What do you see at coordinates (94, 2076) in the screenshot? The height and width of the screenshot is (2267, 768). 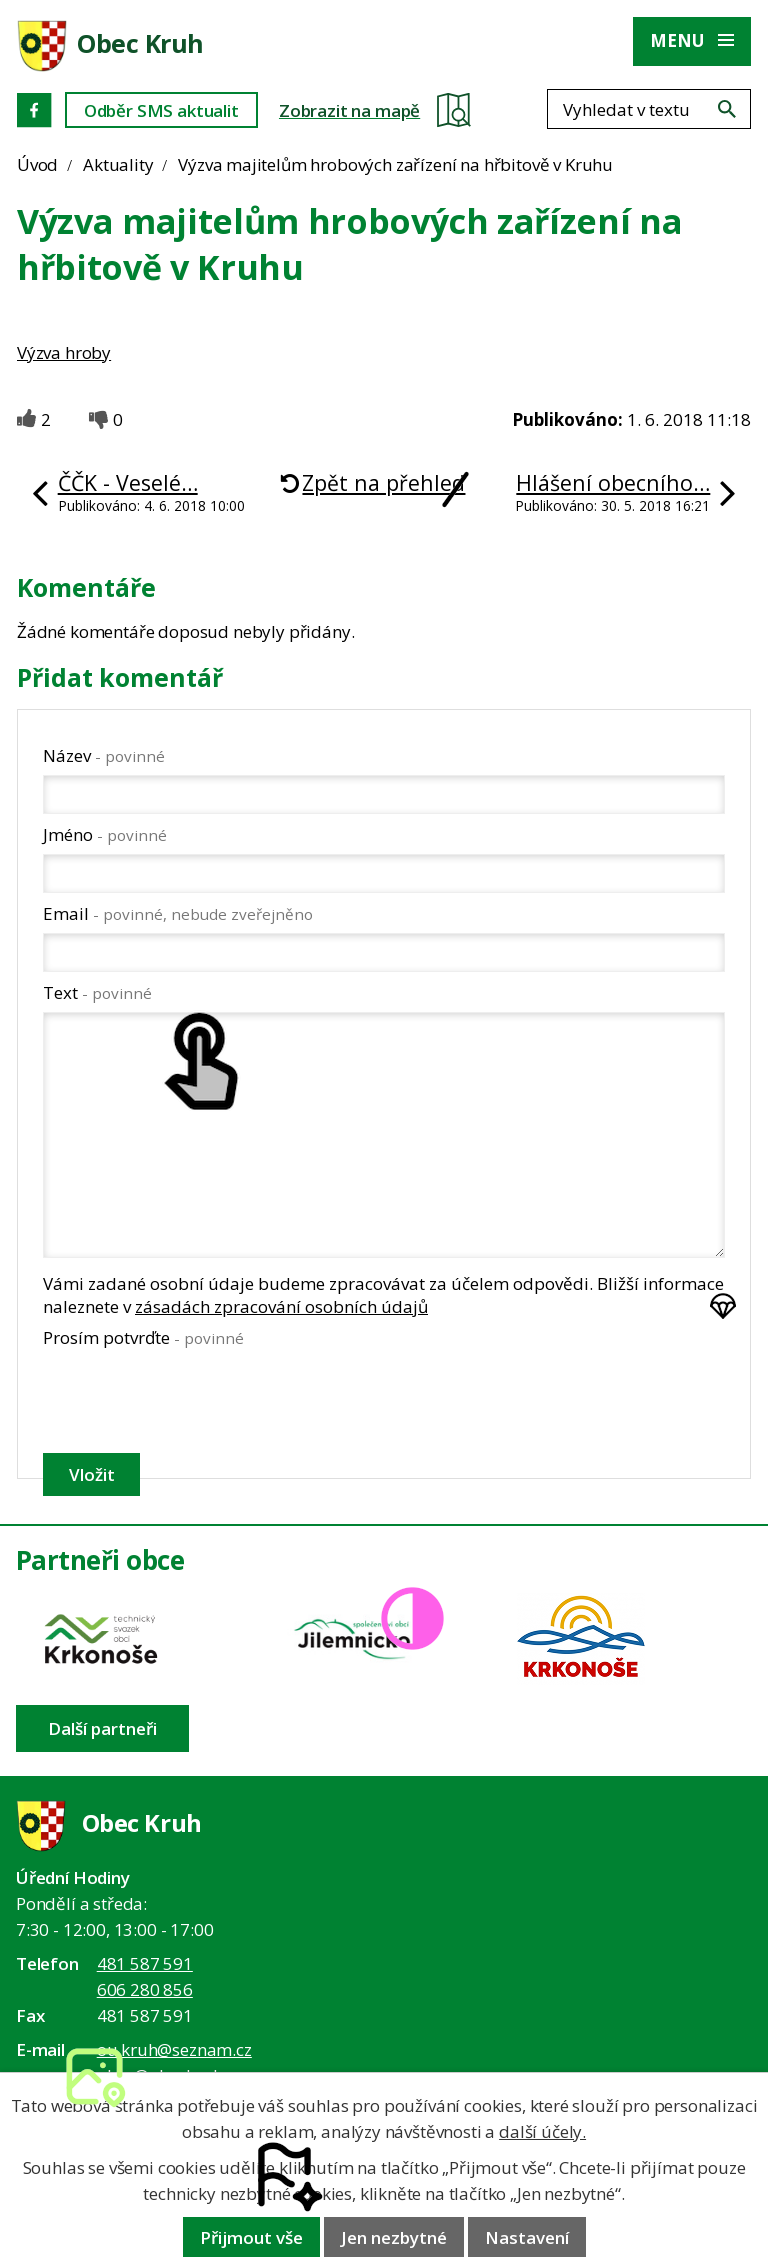 I see `pin a photo to a specific location` at bounding box center [94, 2076].